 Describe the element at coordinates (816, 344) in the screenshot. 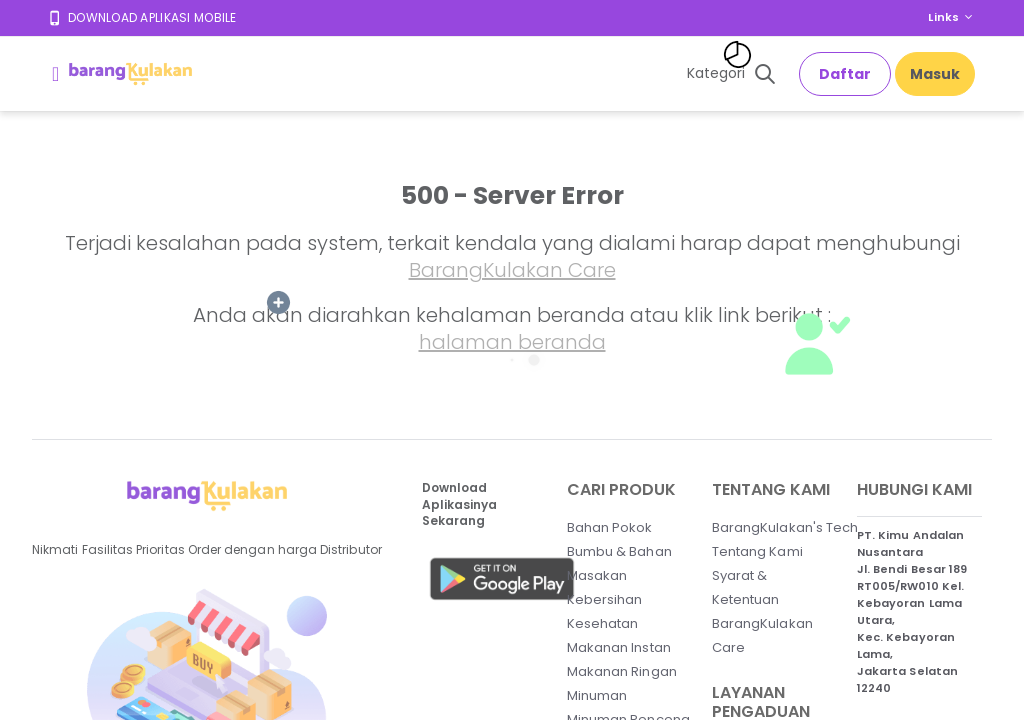

I see `user profile verified or confirmed` at that location.